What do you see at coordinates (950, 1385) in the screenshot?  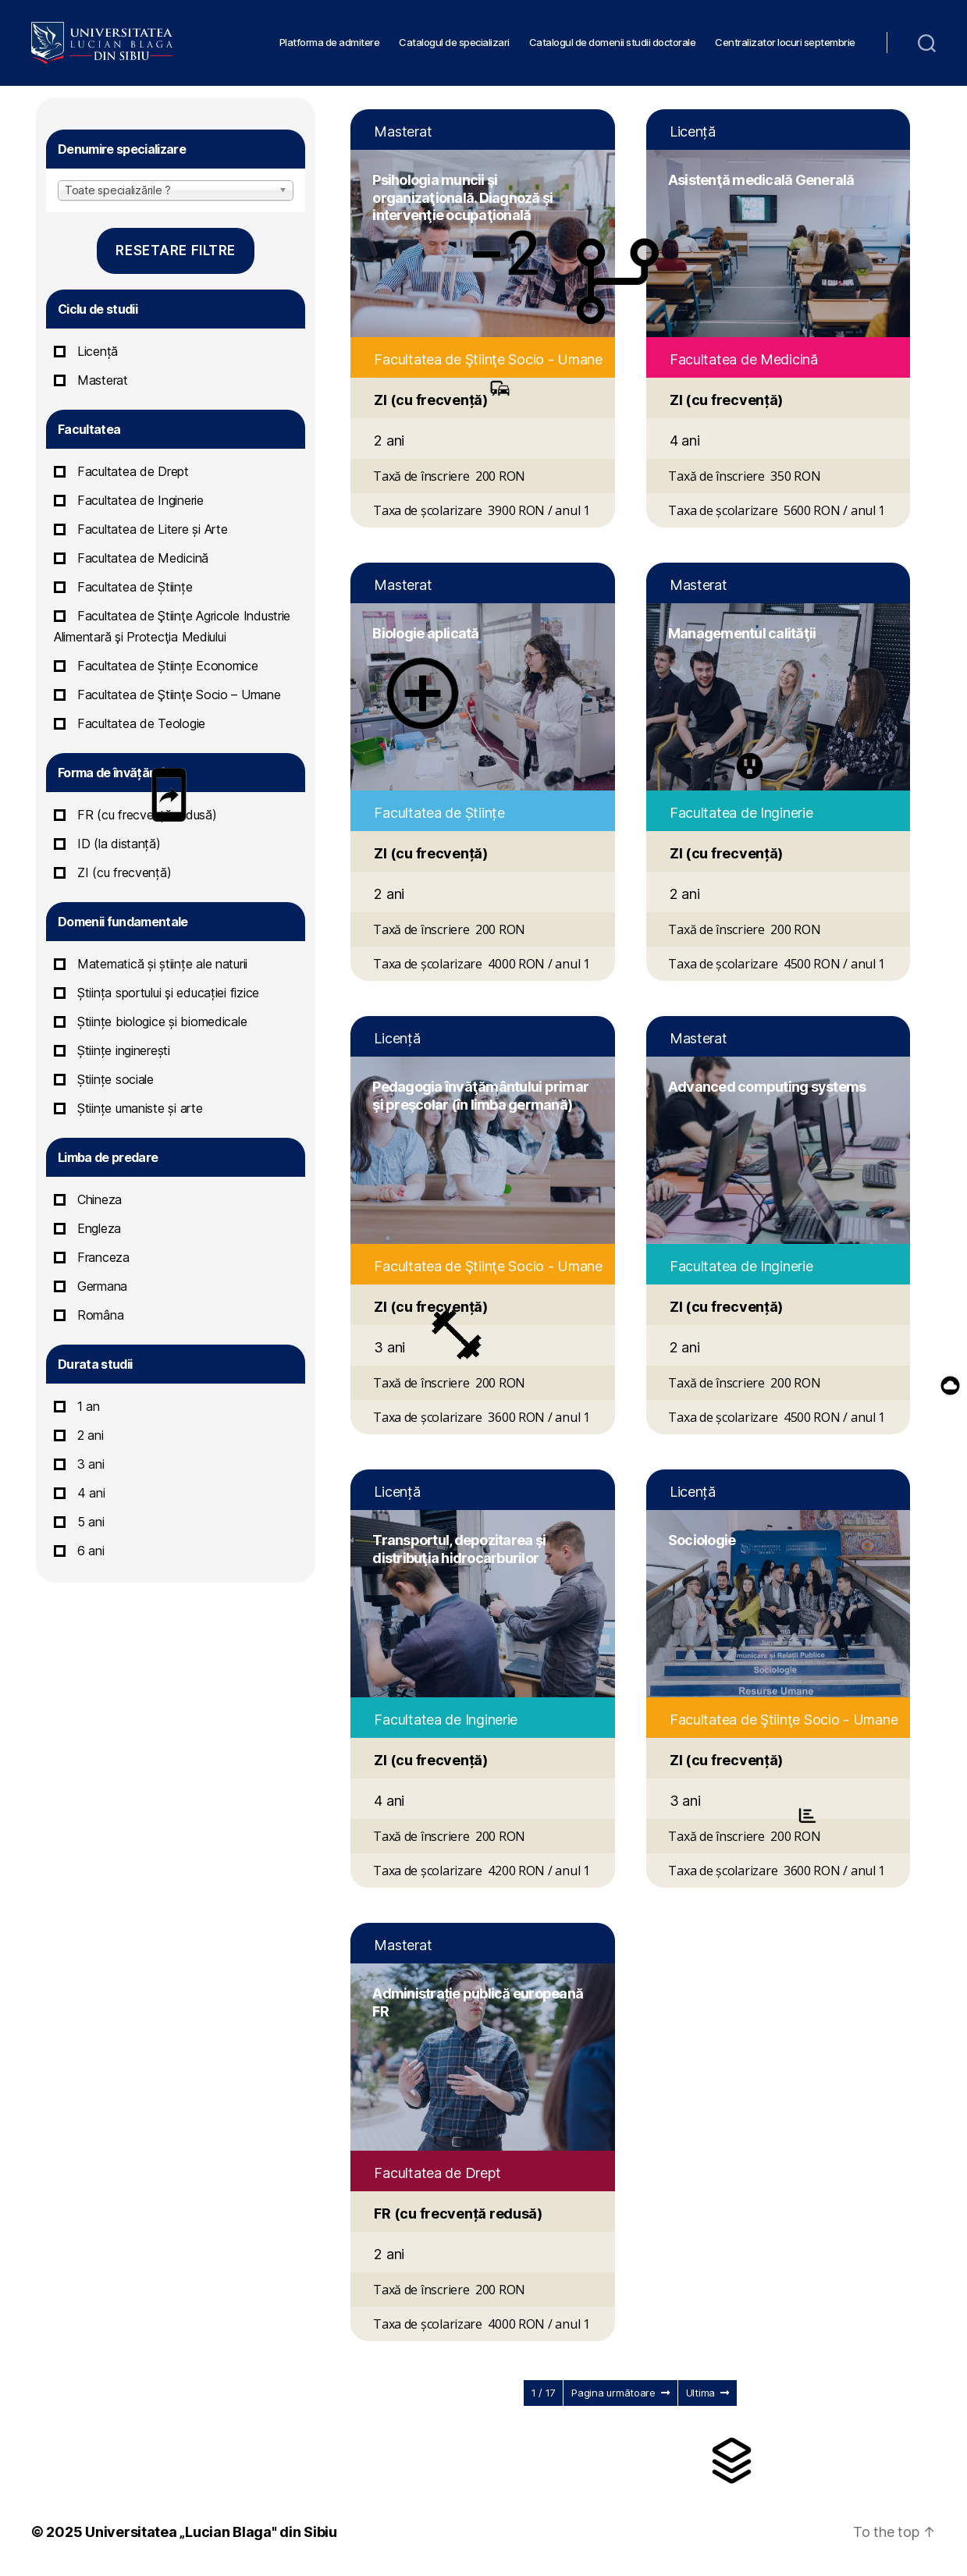 I see `access cloud storage` at bounding box center [950, 1385].